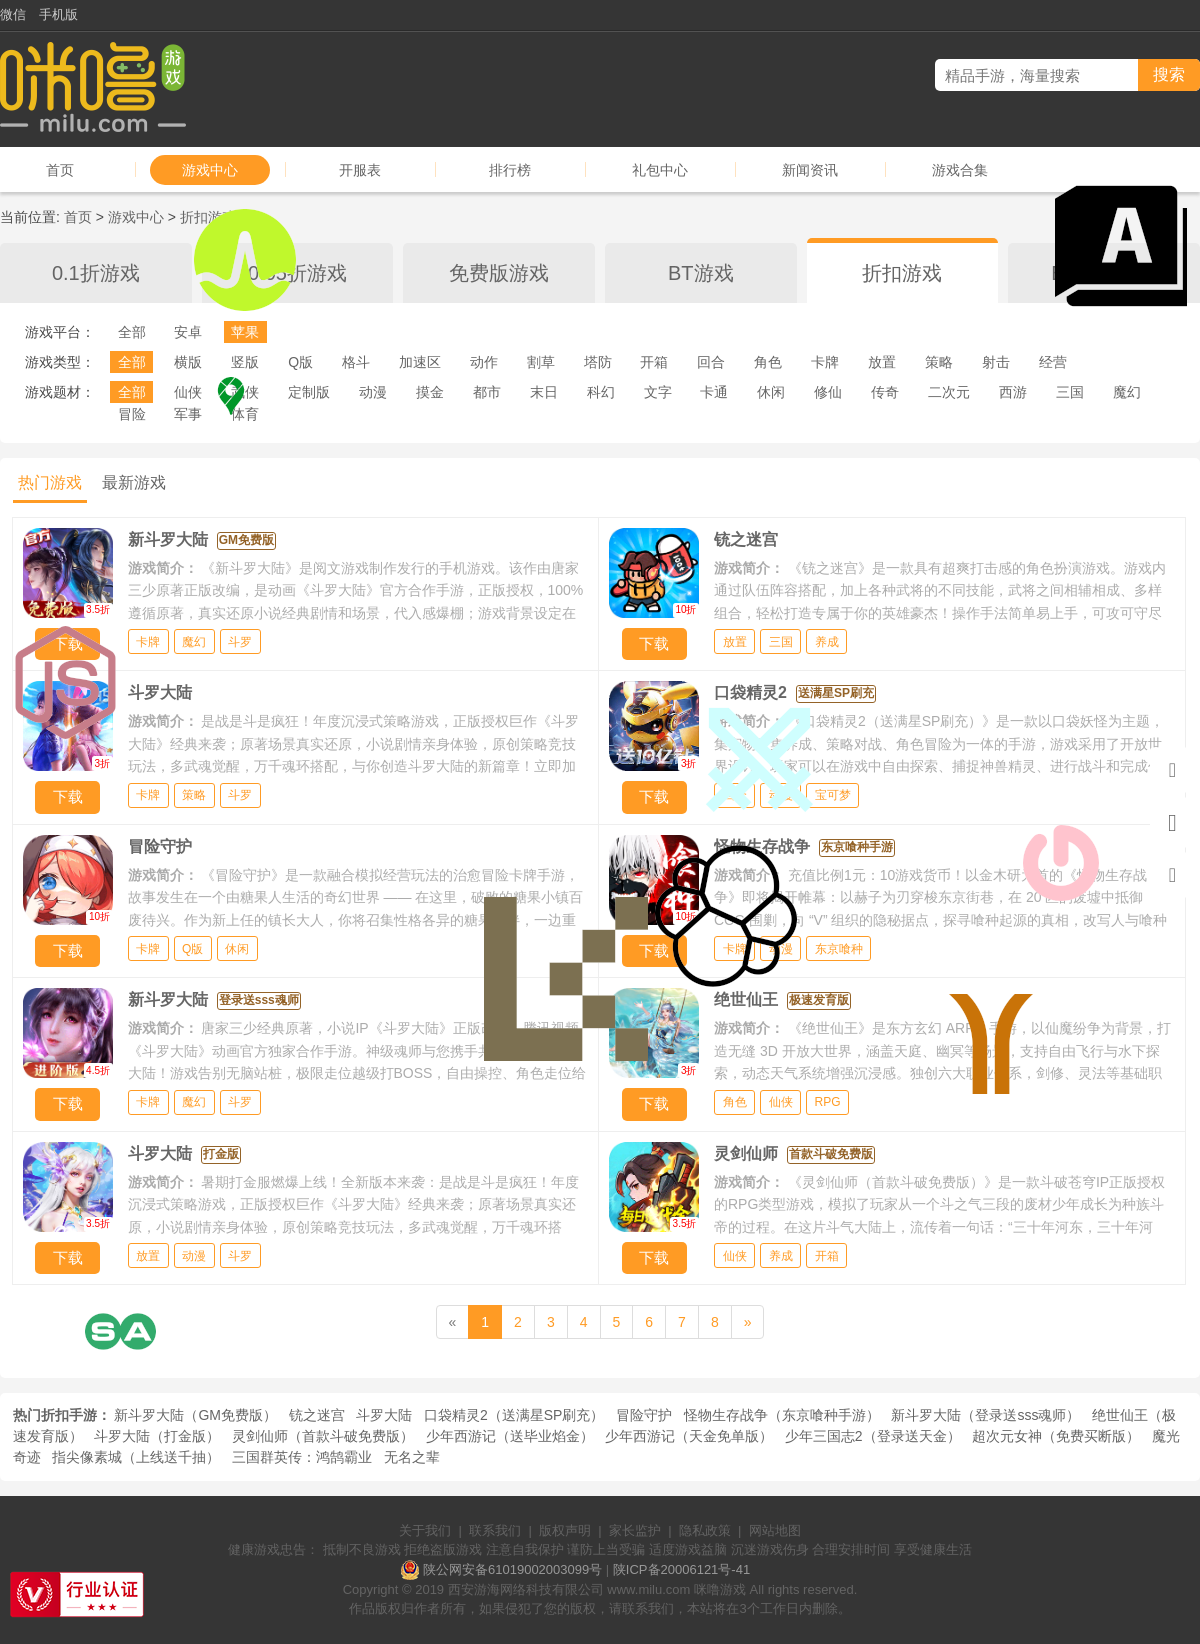  I want to click on open AutoCAD application, so click(1121, 246).